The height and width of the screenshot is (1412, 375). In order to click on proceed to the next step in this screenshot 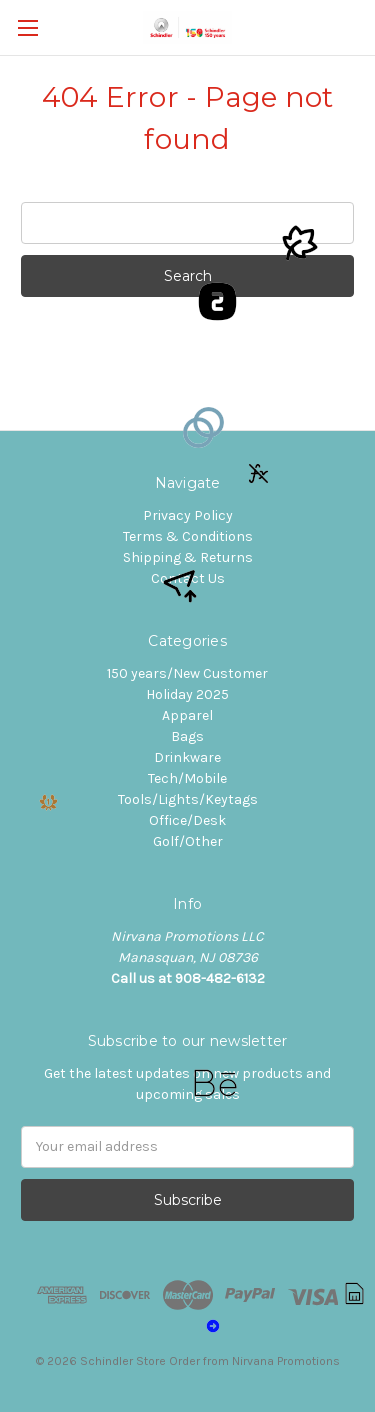, I will do `click(213, 1326)`.